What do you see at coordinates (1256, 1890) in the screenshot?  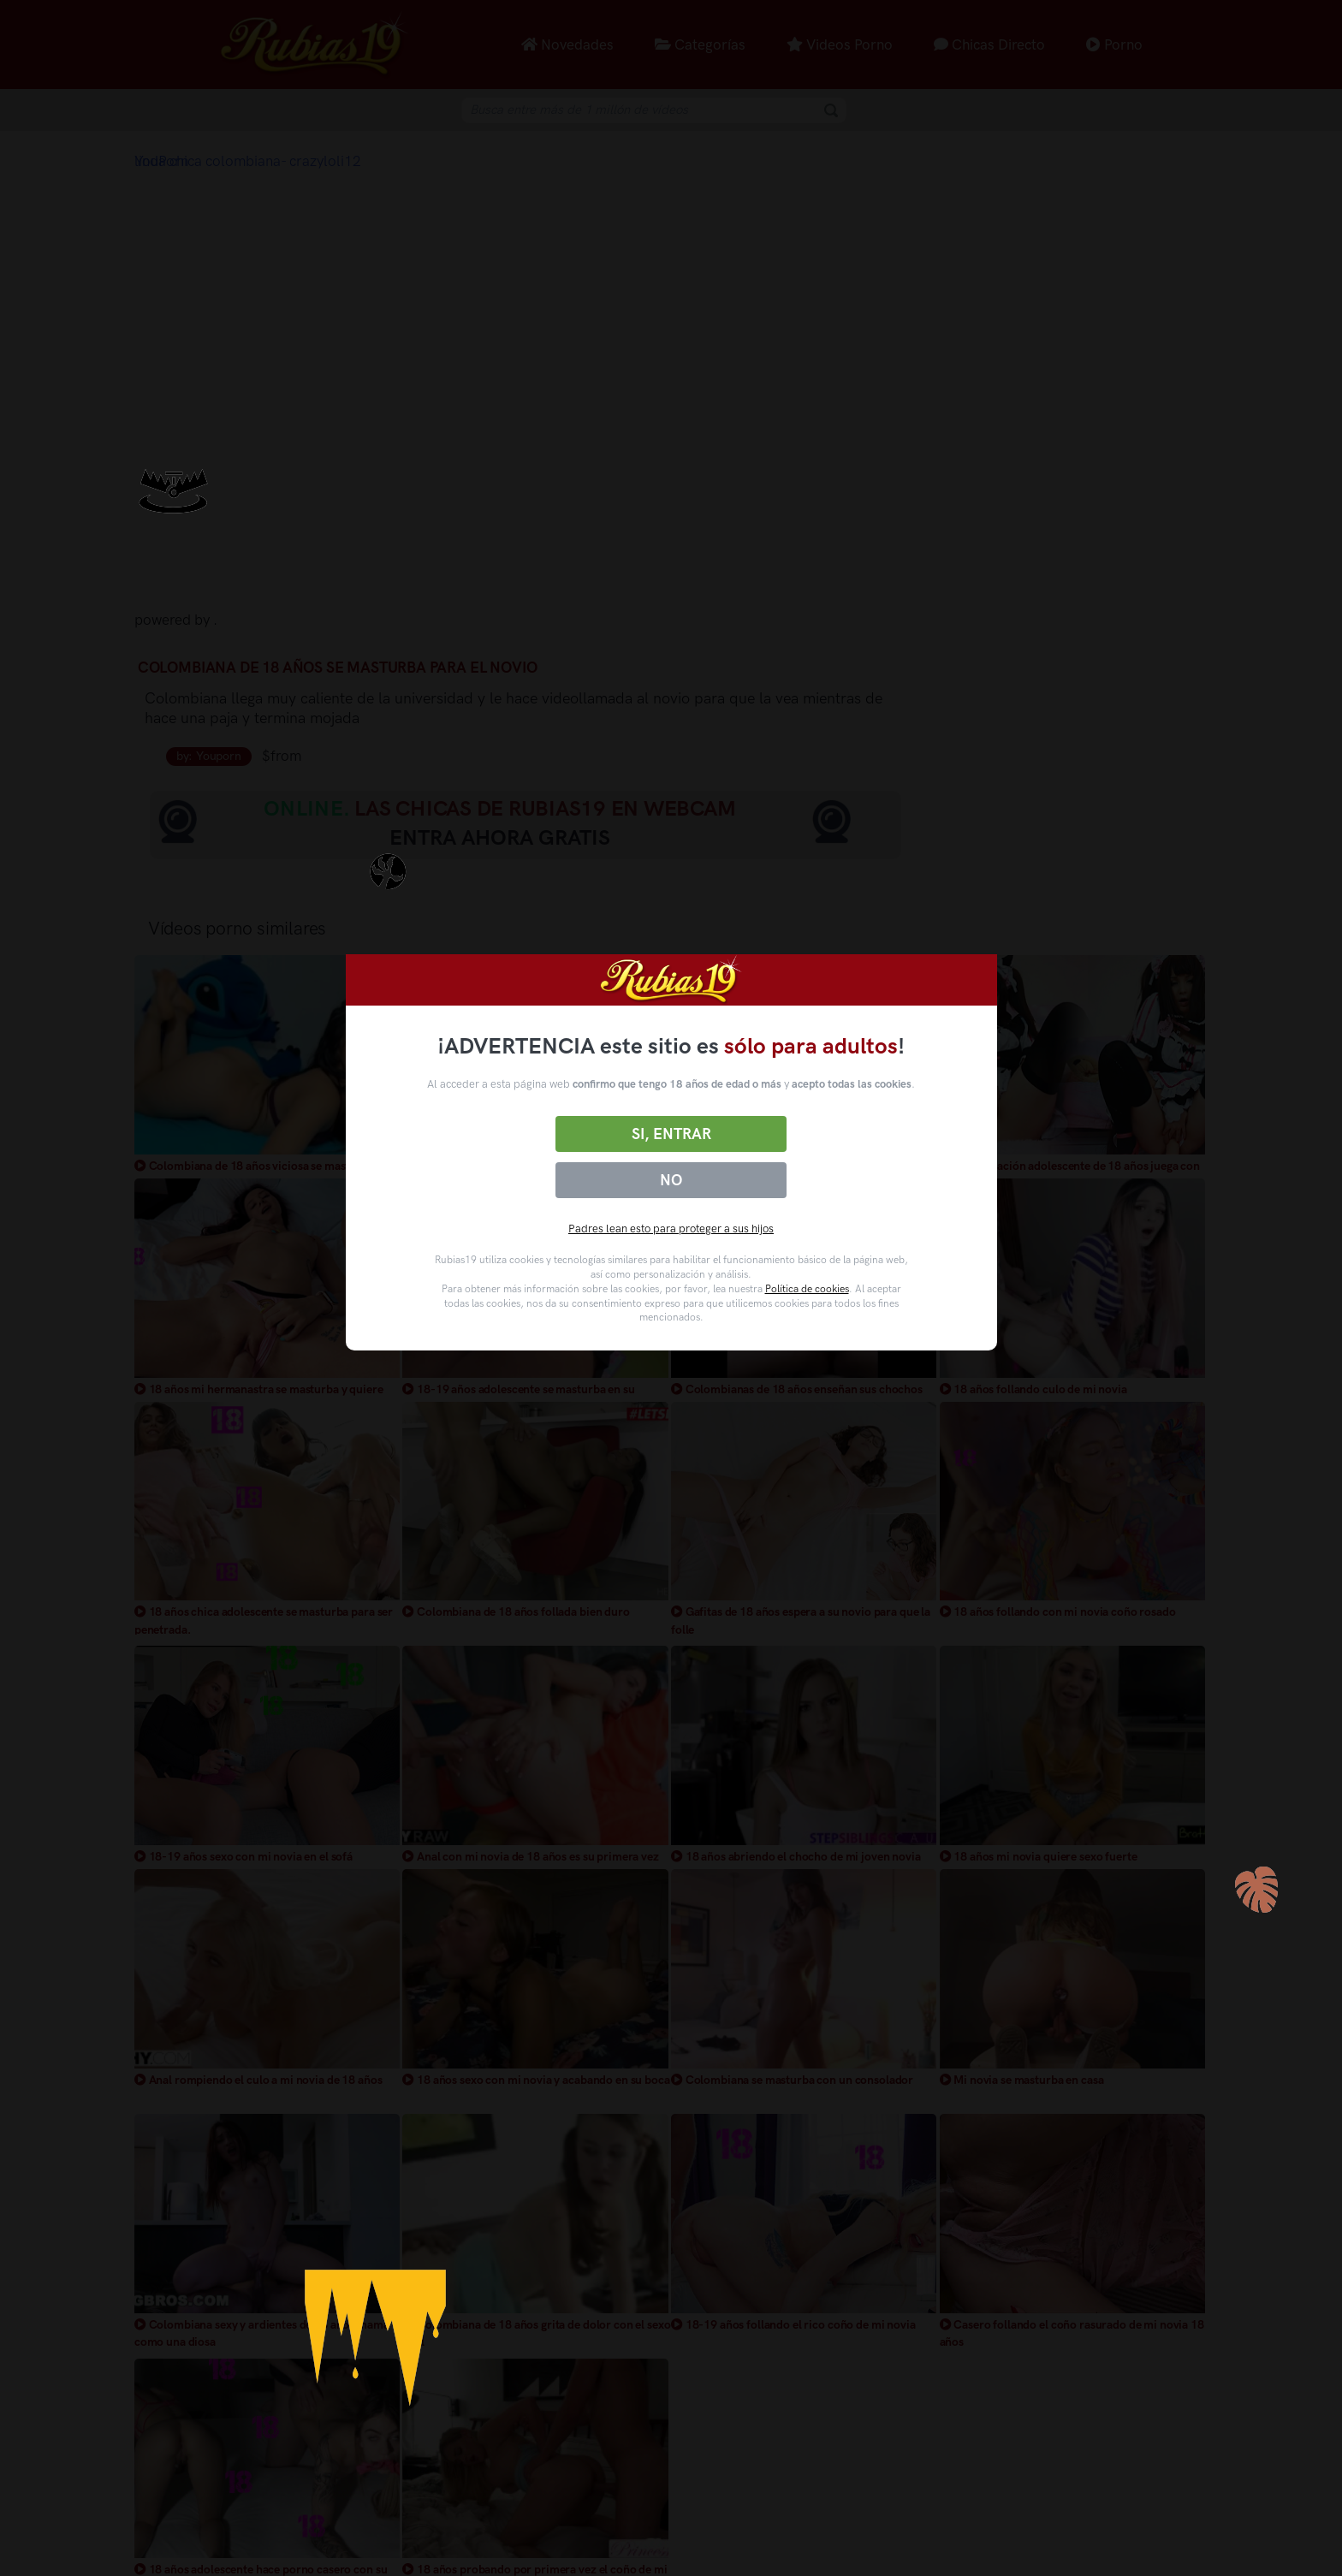 I see `decorative plant or nature-themed category icon` at bounding box center [1256, 1890].